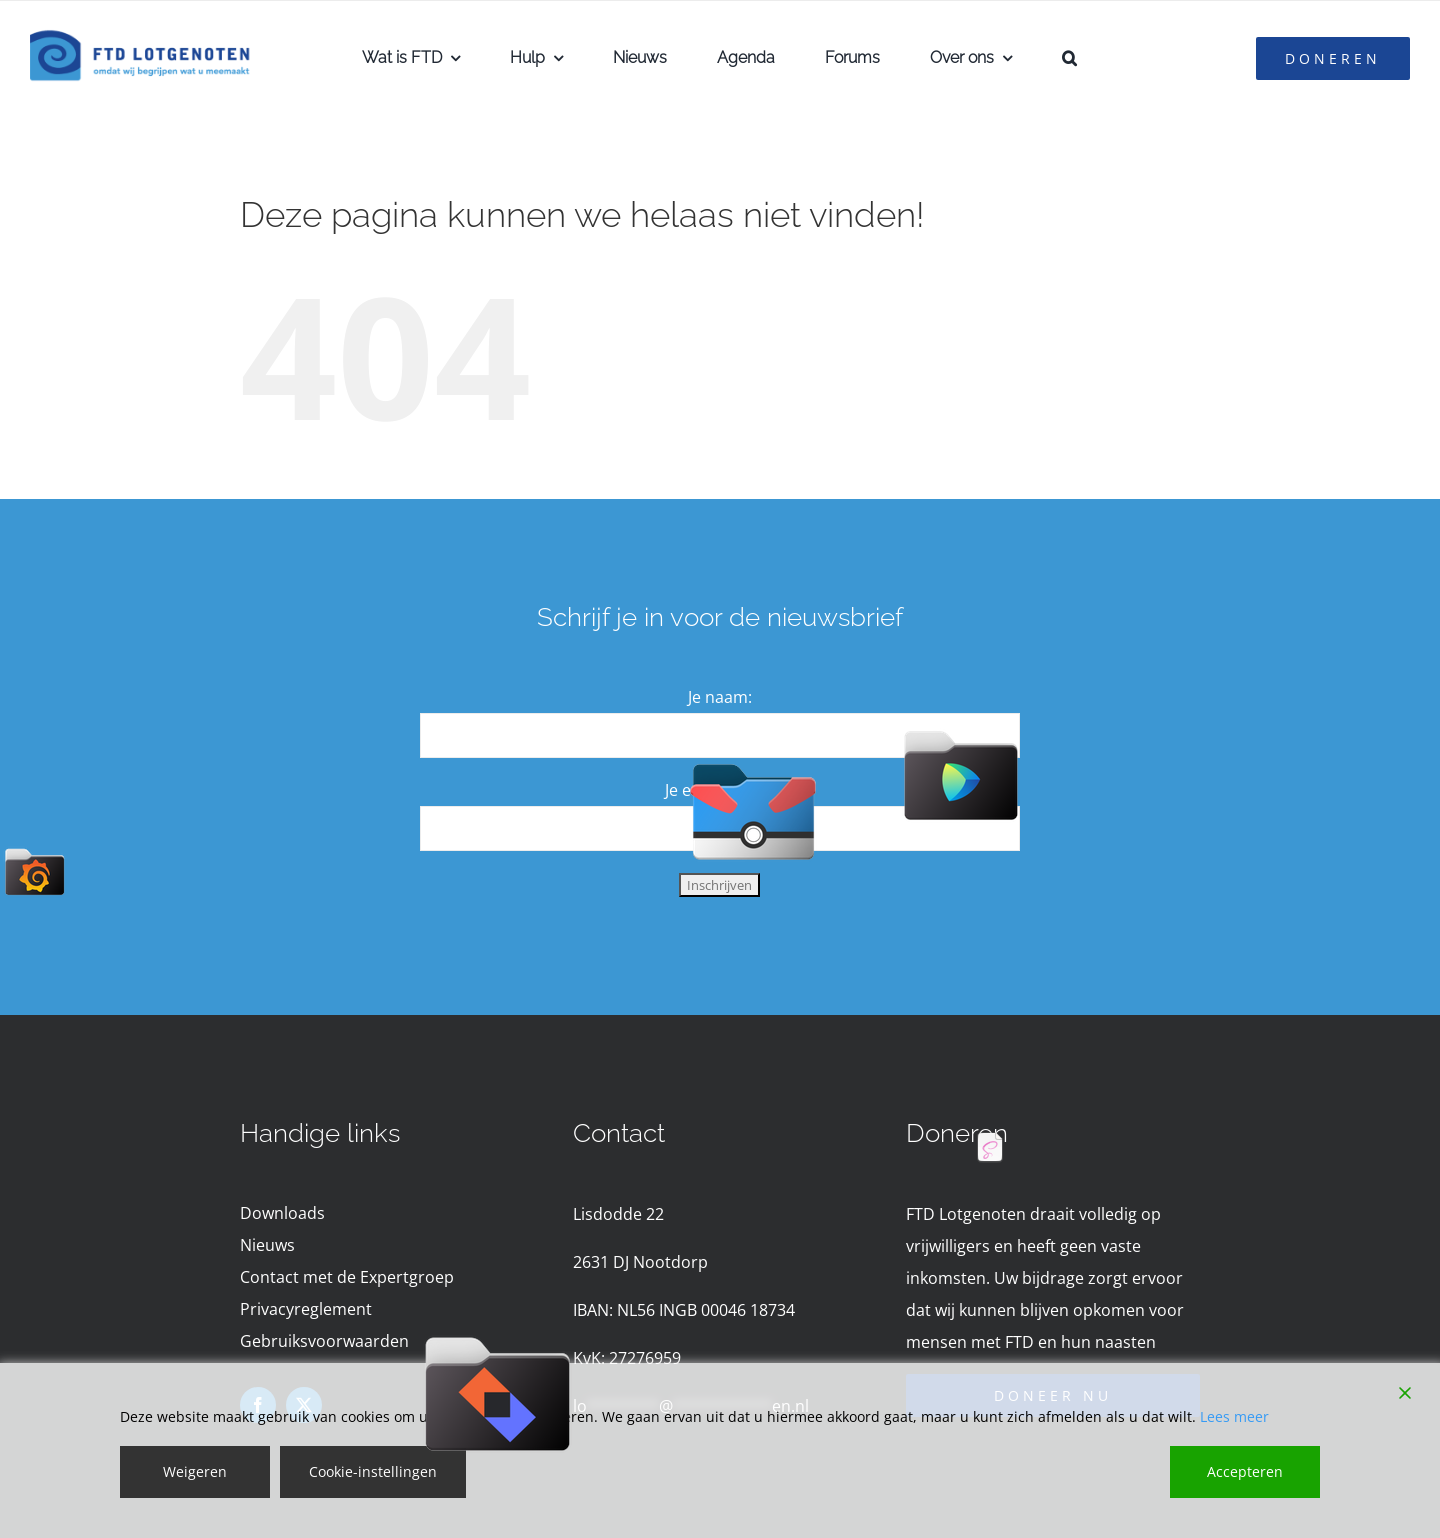  What do you see at coordinates (960, 778) in the screenshot?
I see `open JetBrains Space project folder` at bounding box center [960, 778].